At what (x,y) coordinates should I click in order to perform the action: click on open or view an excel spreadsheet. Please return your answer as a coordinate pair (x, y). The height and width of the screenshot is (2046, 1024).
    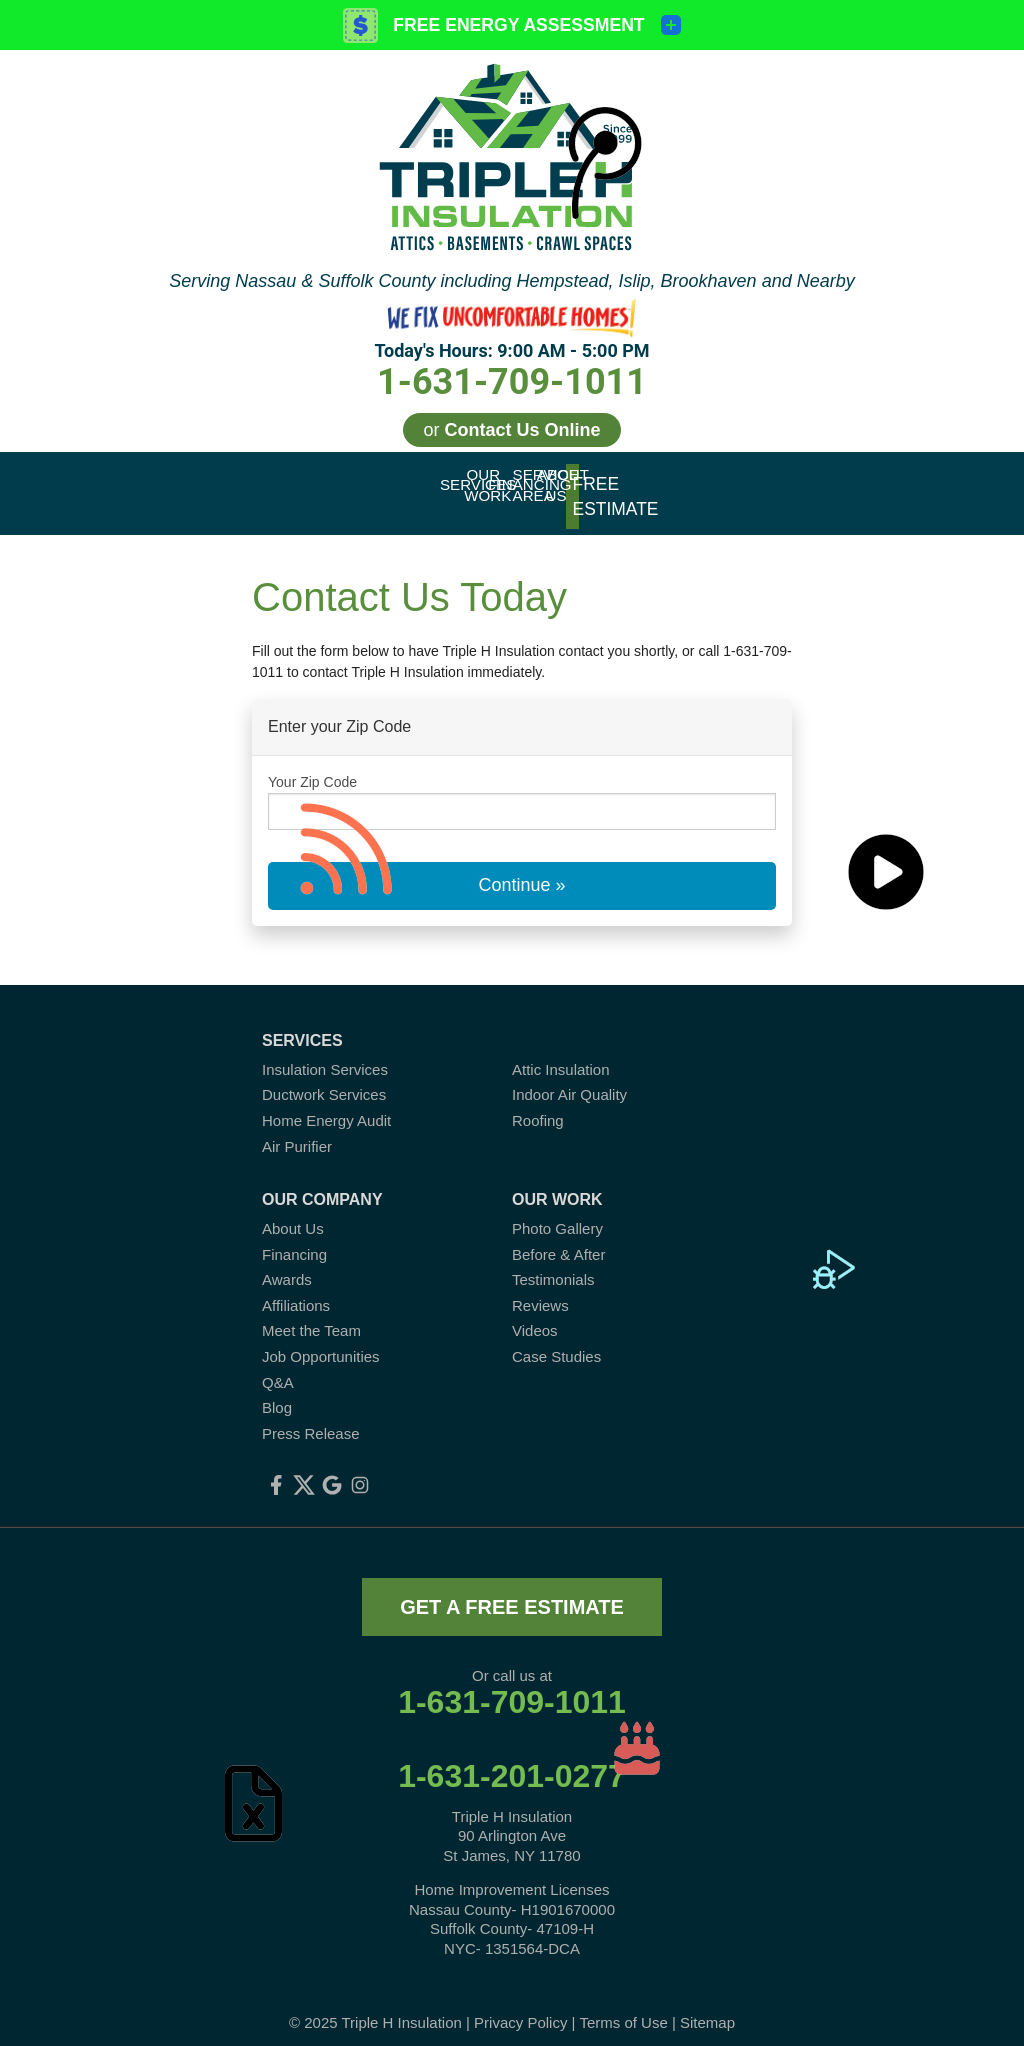
    Looking at the image, I should click on (253, 1803).